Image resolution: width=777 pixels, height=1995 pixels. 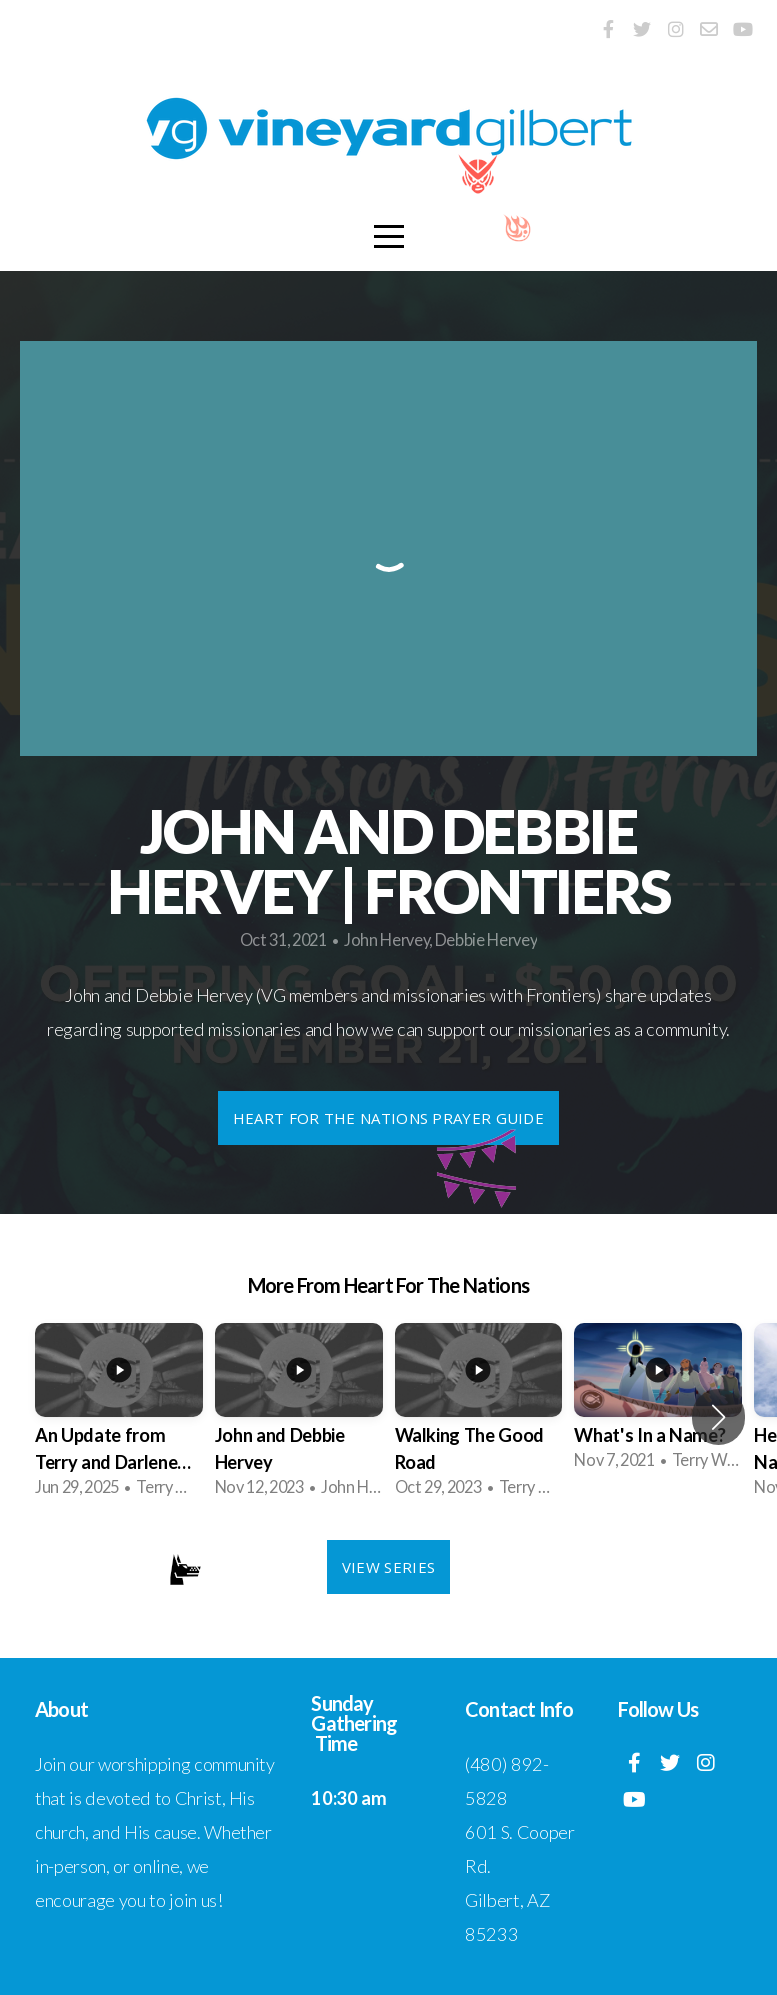 I want to click on select dog or hound character class, so click(x=185, y=1569).